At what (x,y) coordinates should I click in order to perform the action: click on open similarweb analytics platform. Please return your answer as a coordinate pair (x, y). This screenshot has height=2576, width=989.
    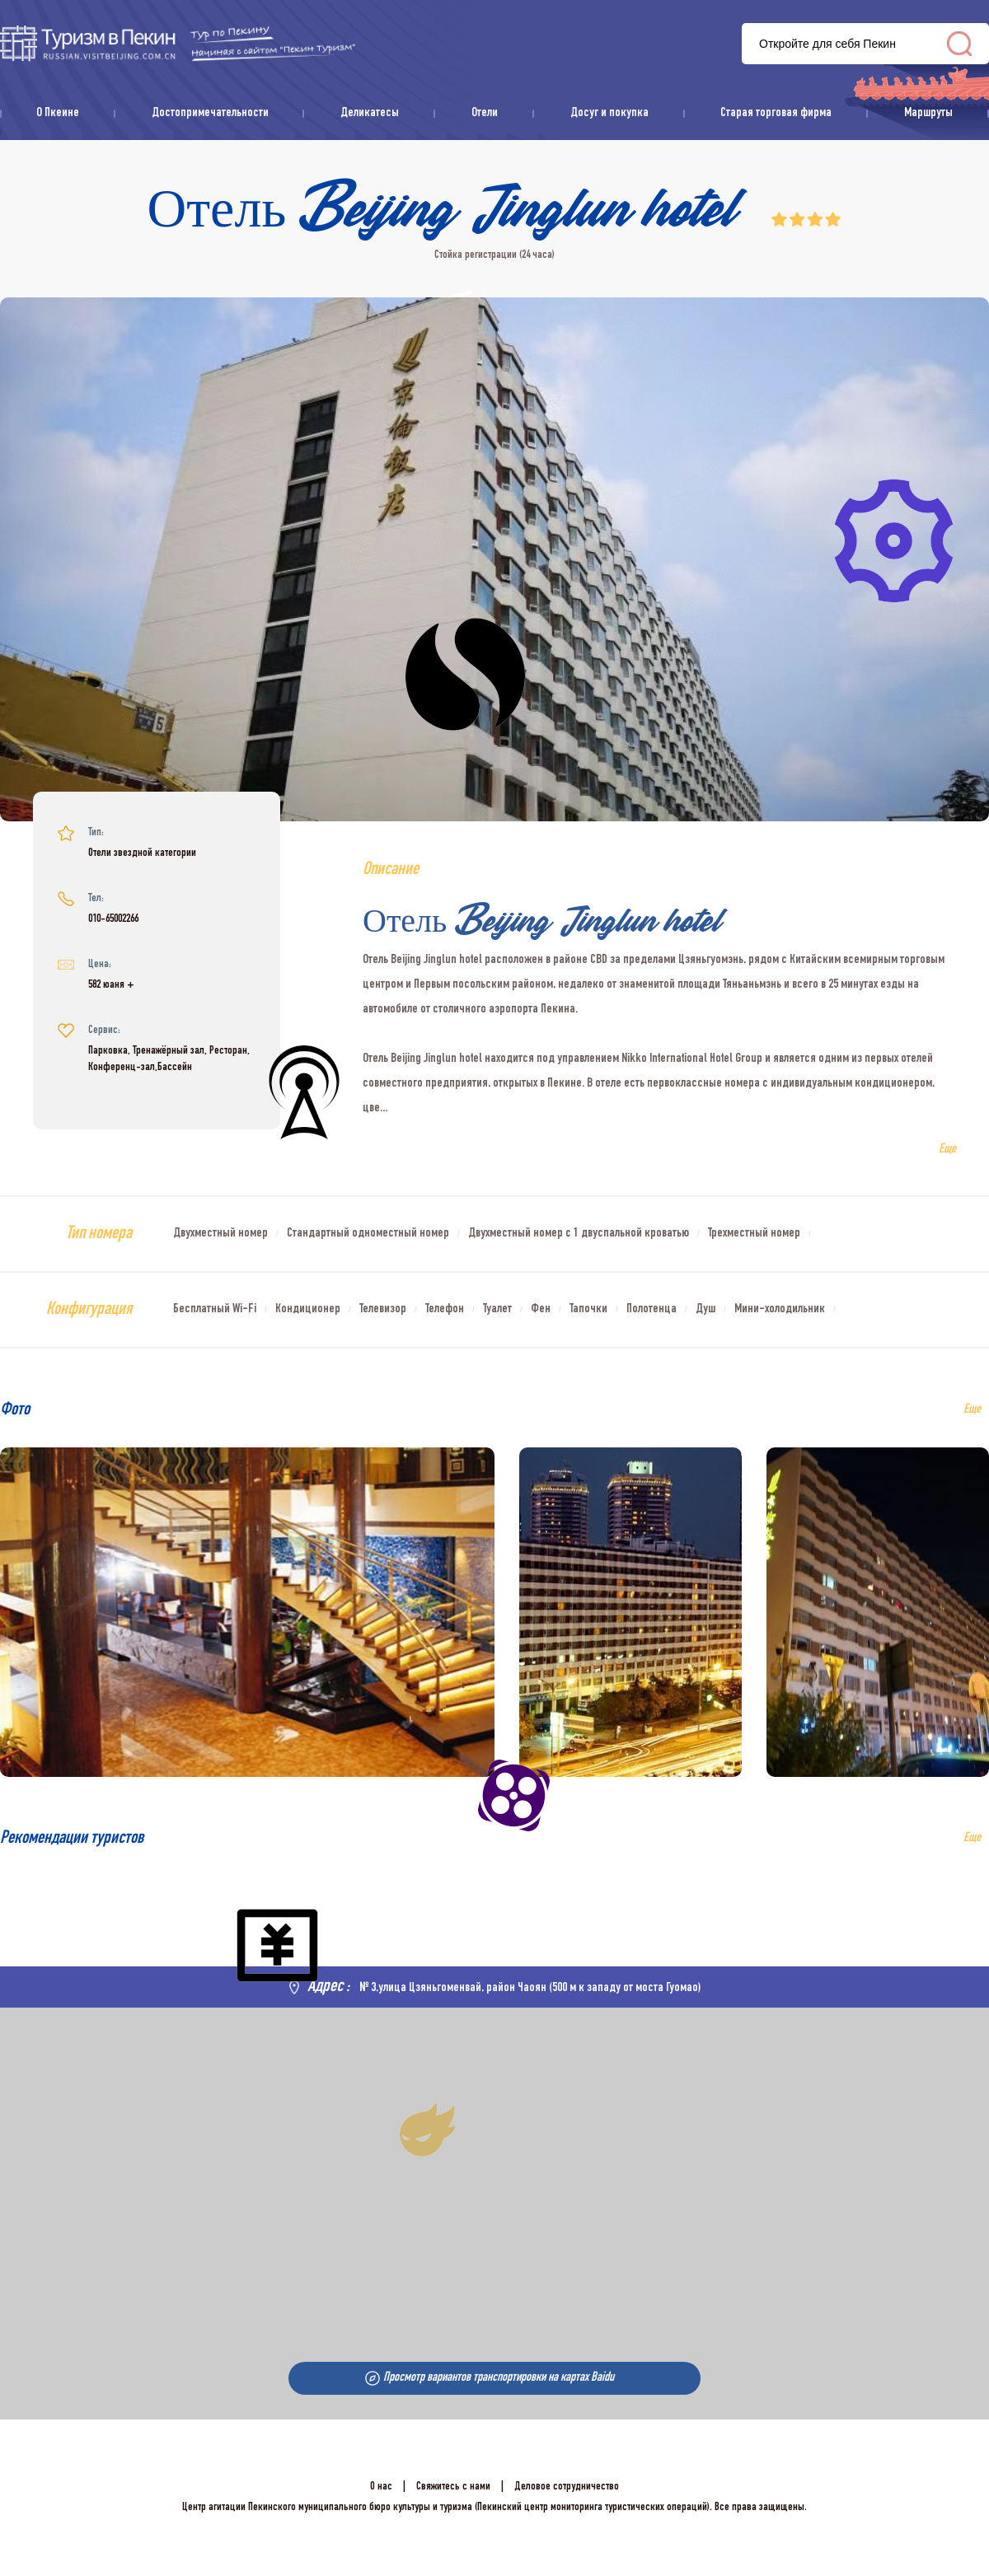
    Looking at the image, I should click on (465, 674).